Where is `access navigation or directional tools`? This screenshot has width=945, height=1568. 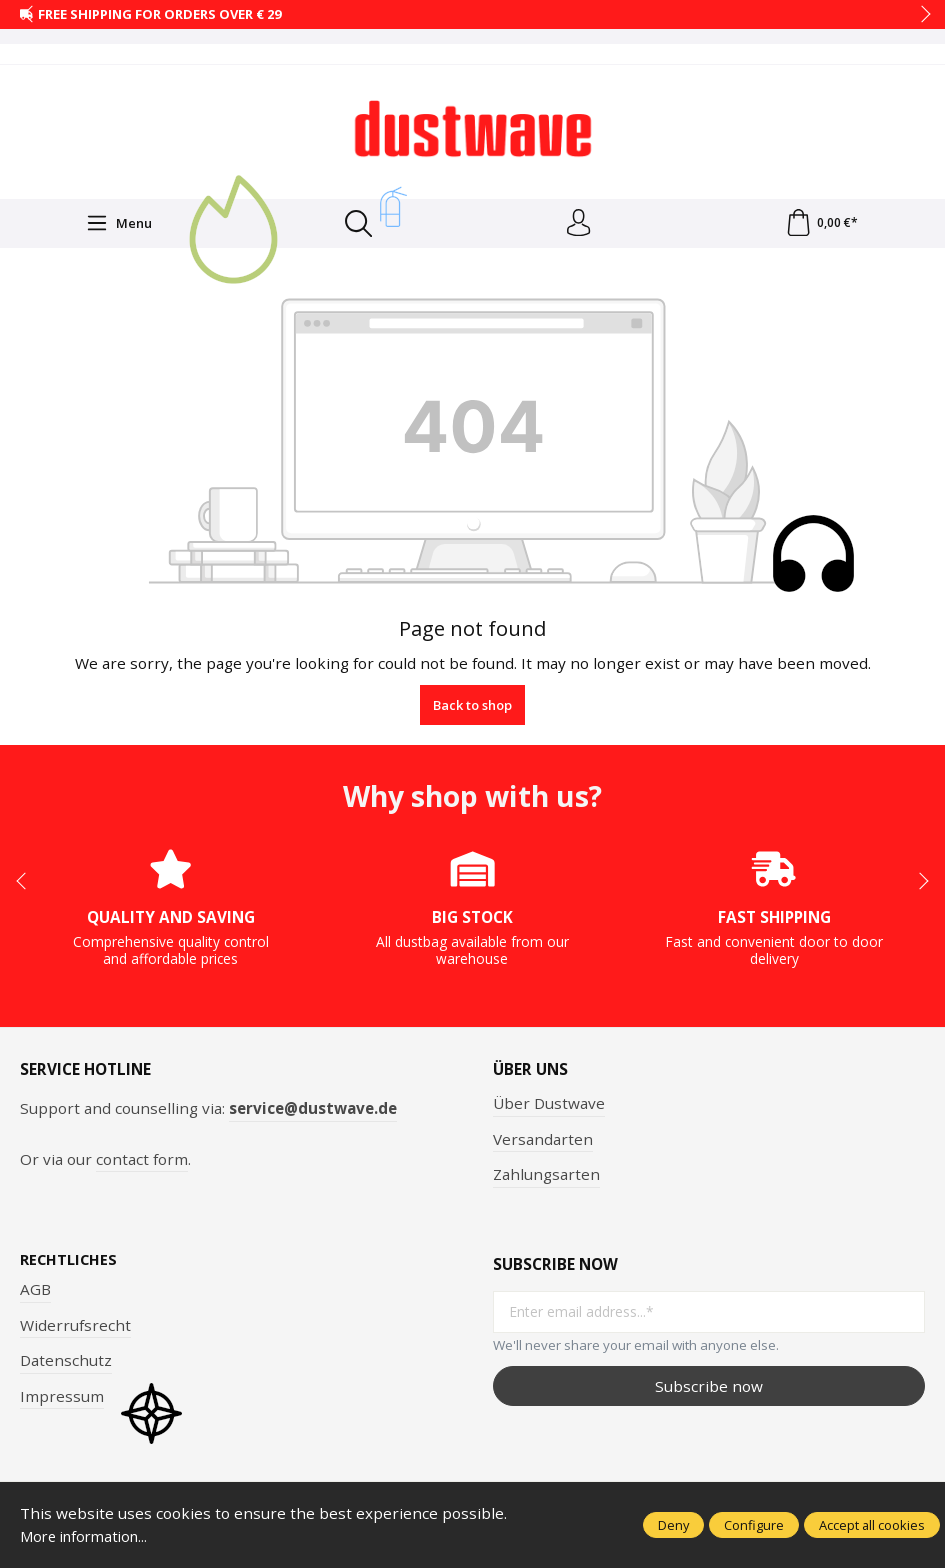
access navigation or directional tools is located at coordinates (151, 1413).